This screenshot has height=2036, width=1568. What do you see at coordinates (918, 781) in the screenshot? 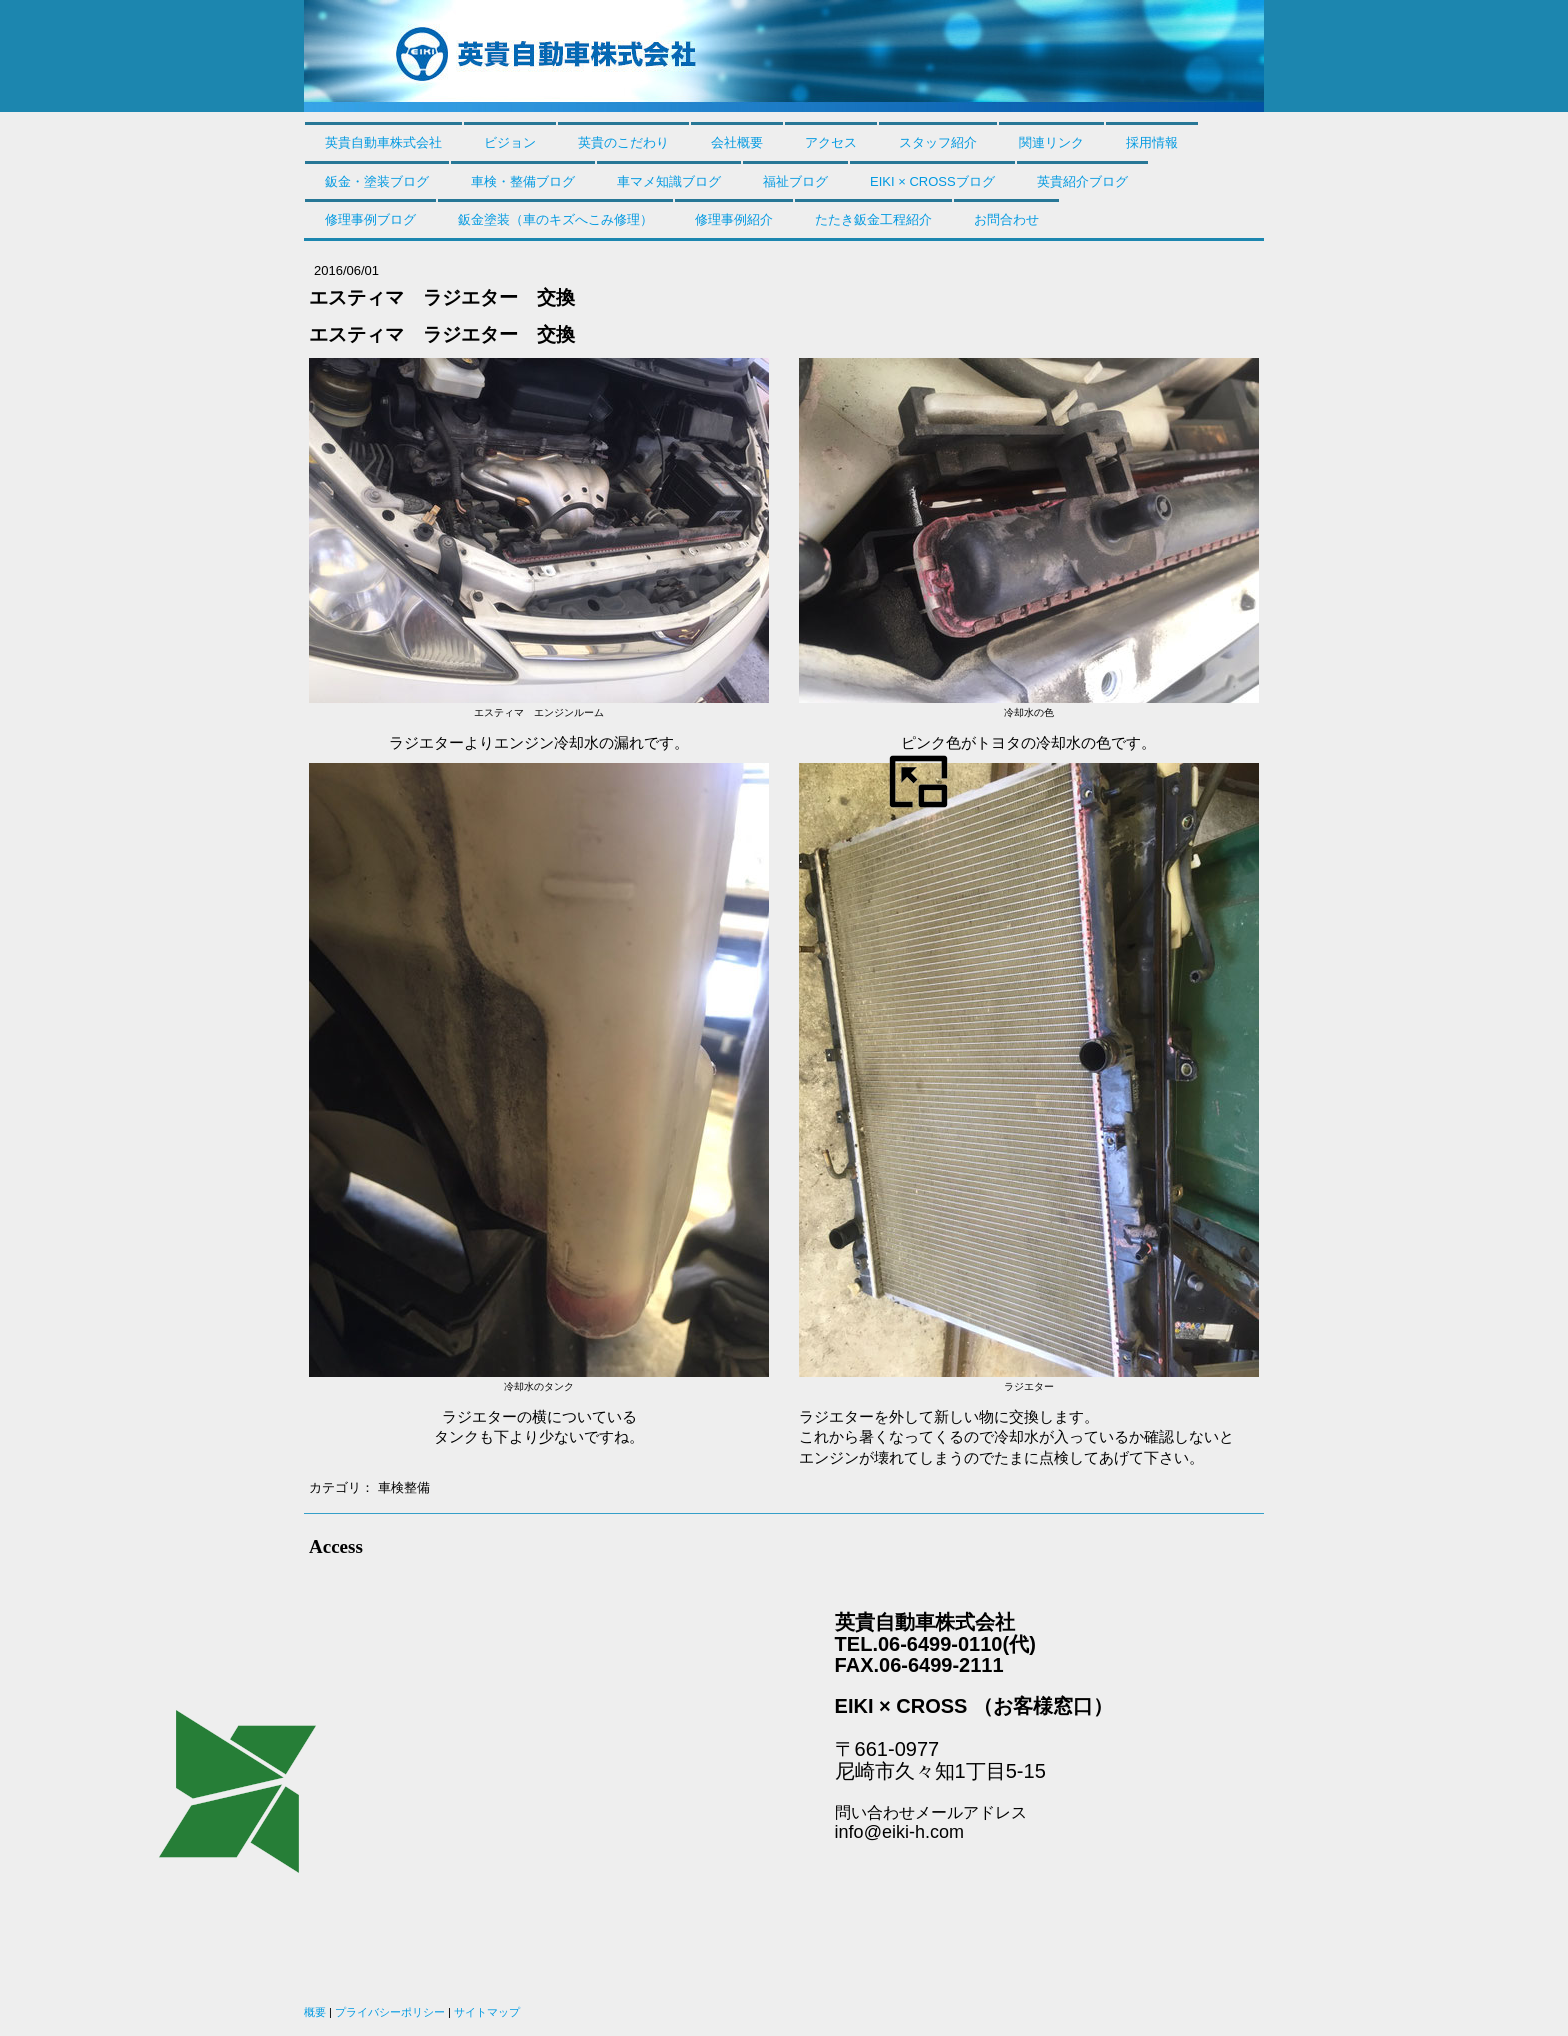
I see `exit picture-in-picture mode` at bounding box center [918, 781].